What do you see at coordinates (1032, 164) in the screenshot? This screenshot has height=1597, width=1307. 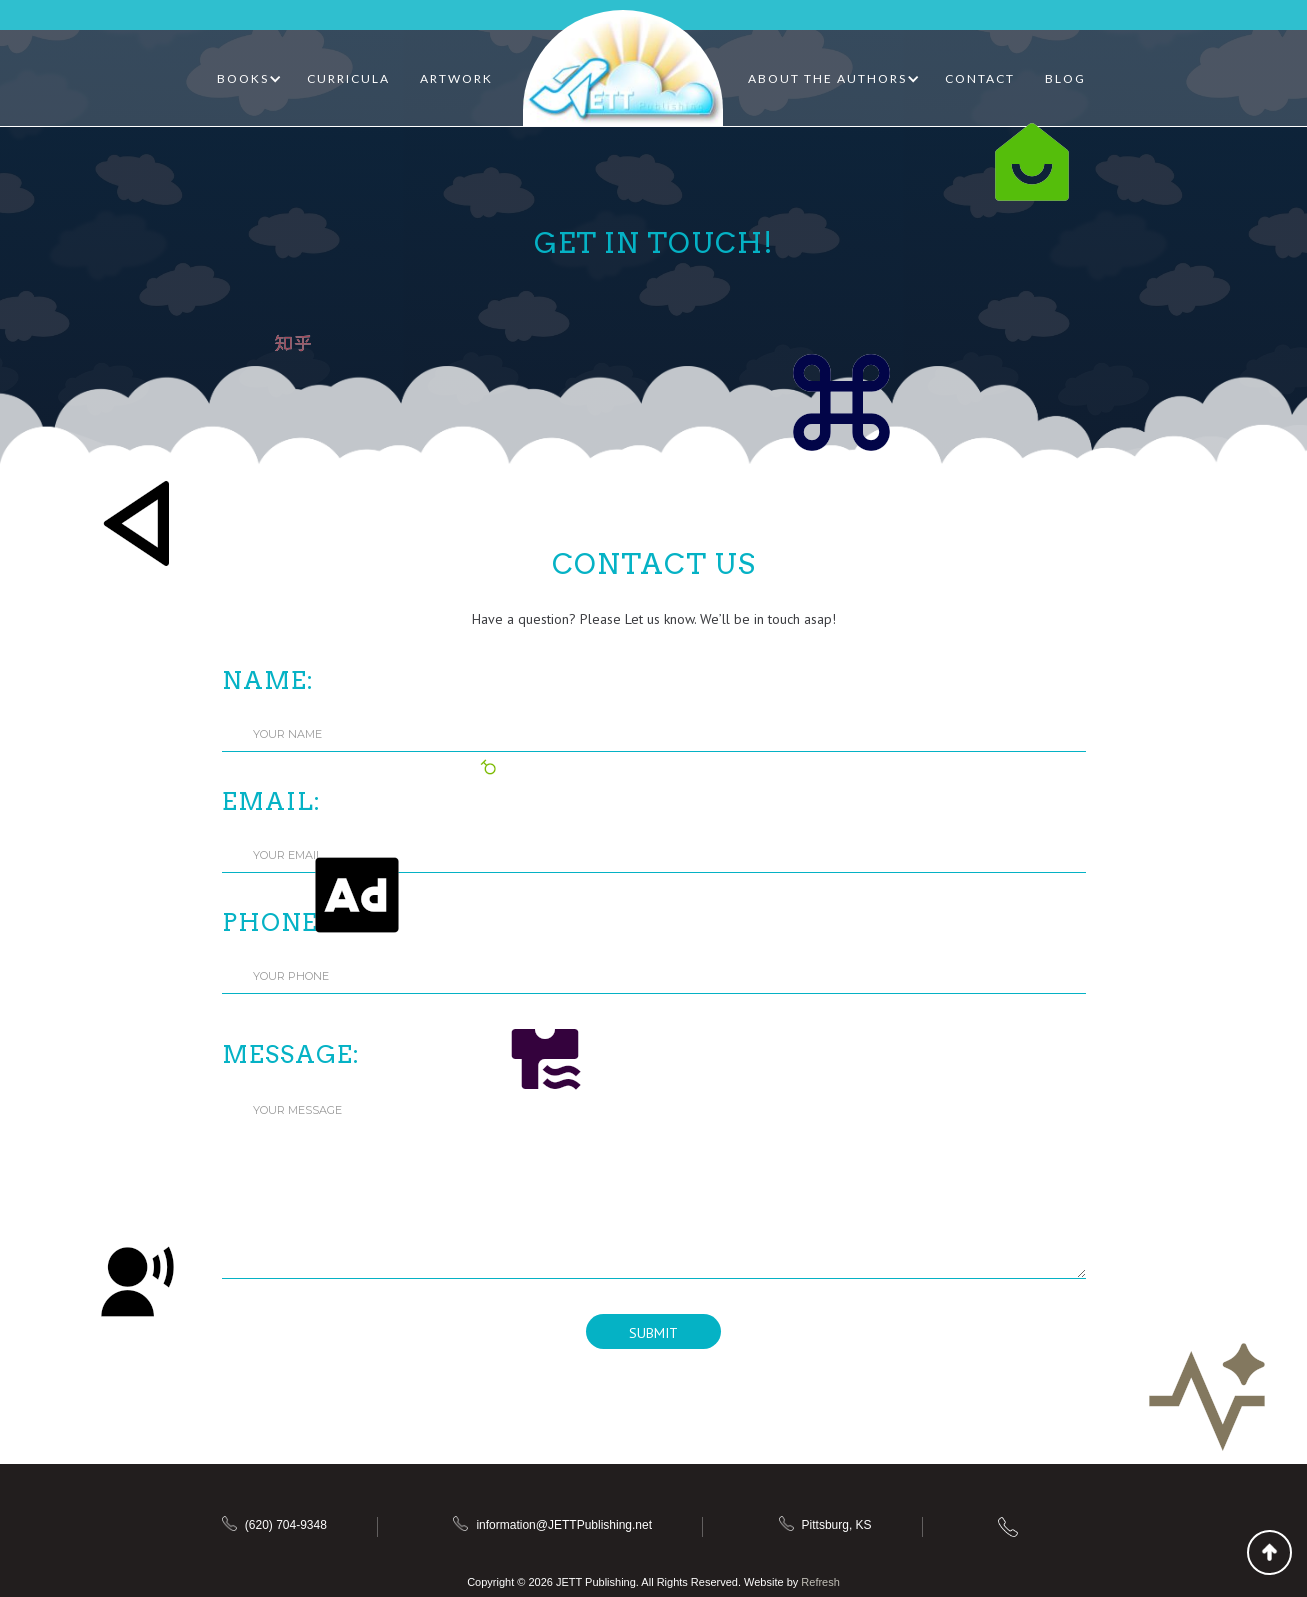 I see `return to home screen` at bounding box center [1032, 164].